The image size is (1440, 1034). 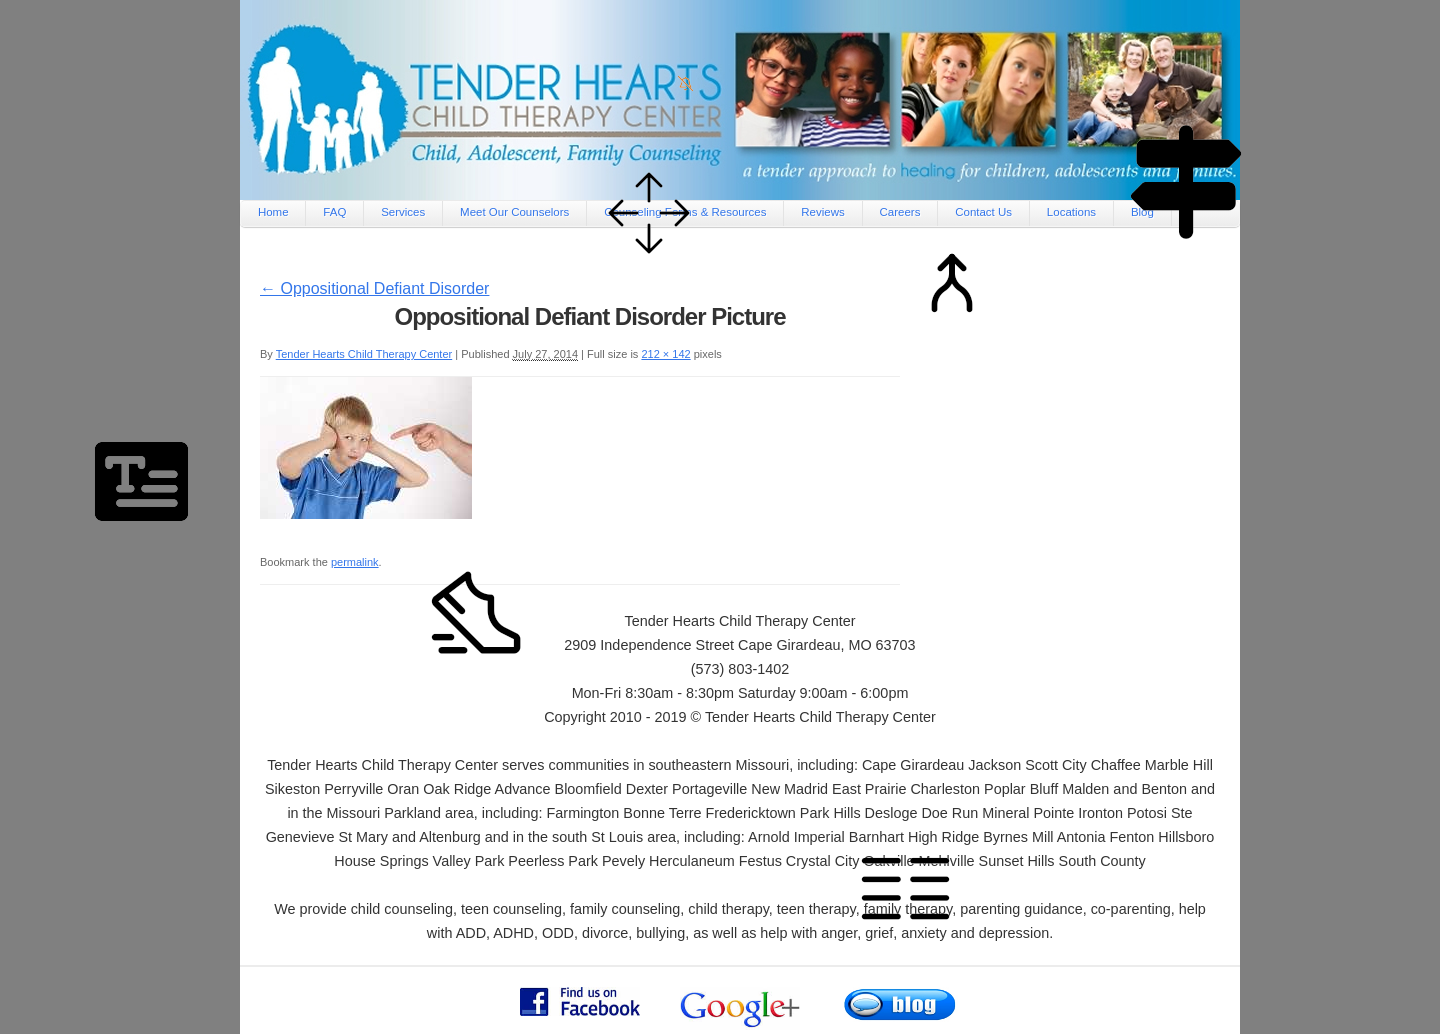 What do you see at coordinates (905, 890) in the screenshot?
I see `switch to multi-column text layout` at bounding box center [905, 890].